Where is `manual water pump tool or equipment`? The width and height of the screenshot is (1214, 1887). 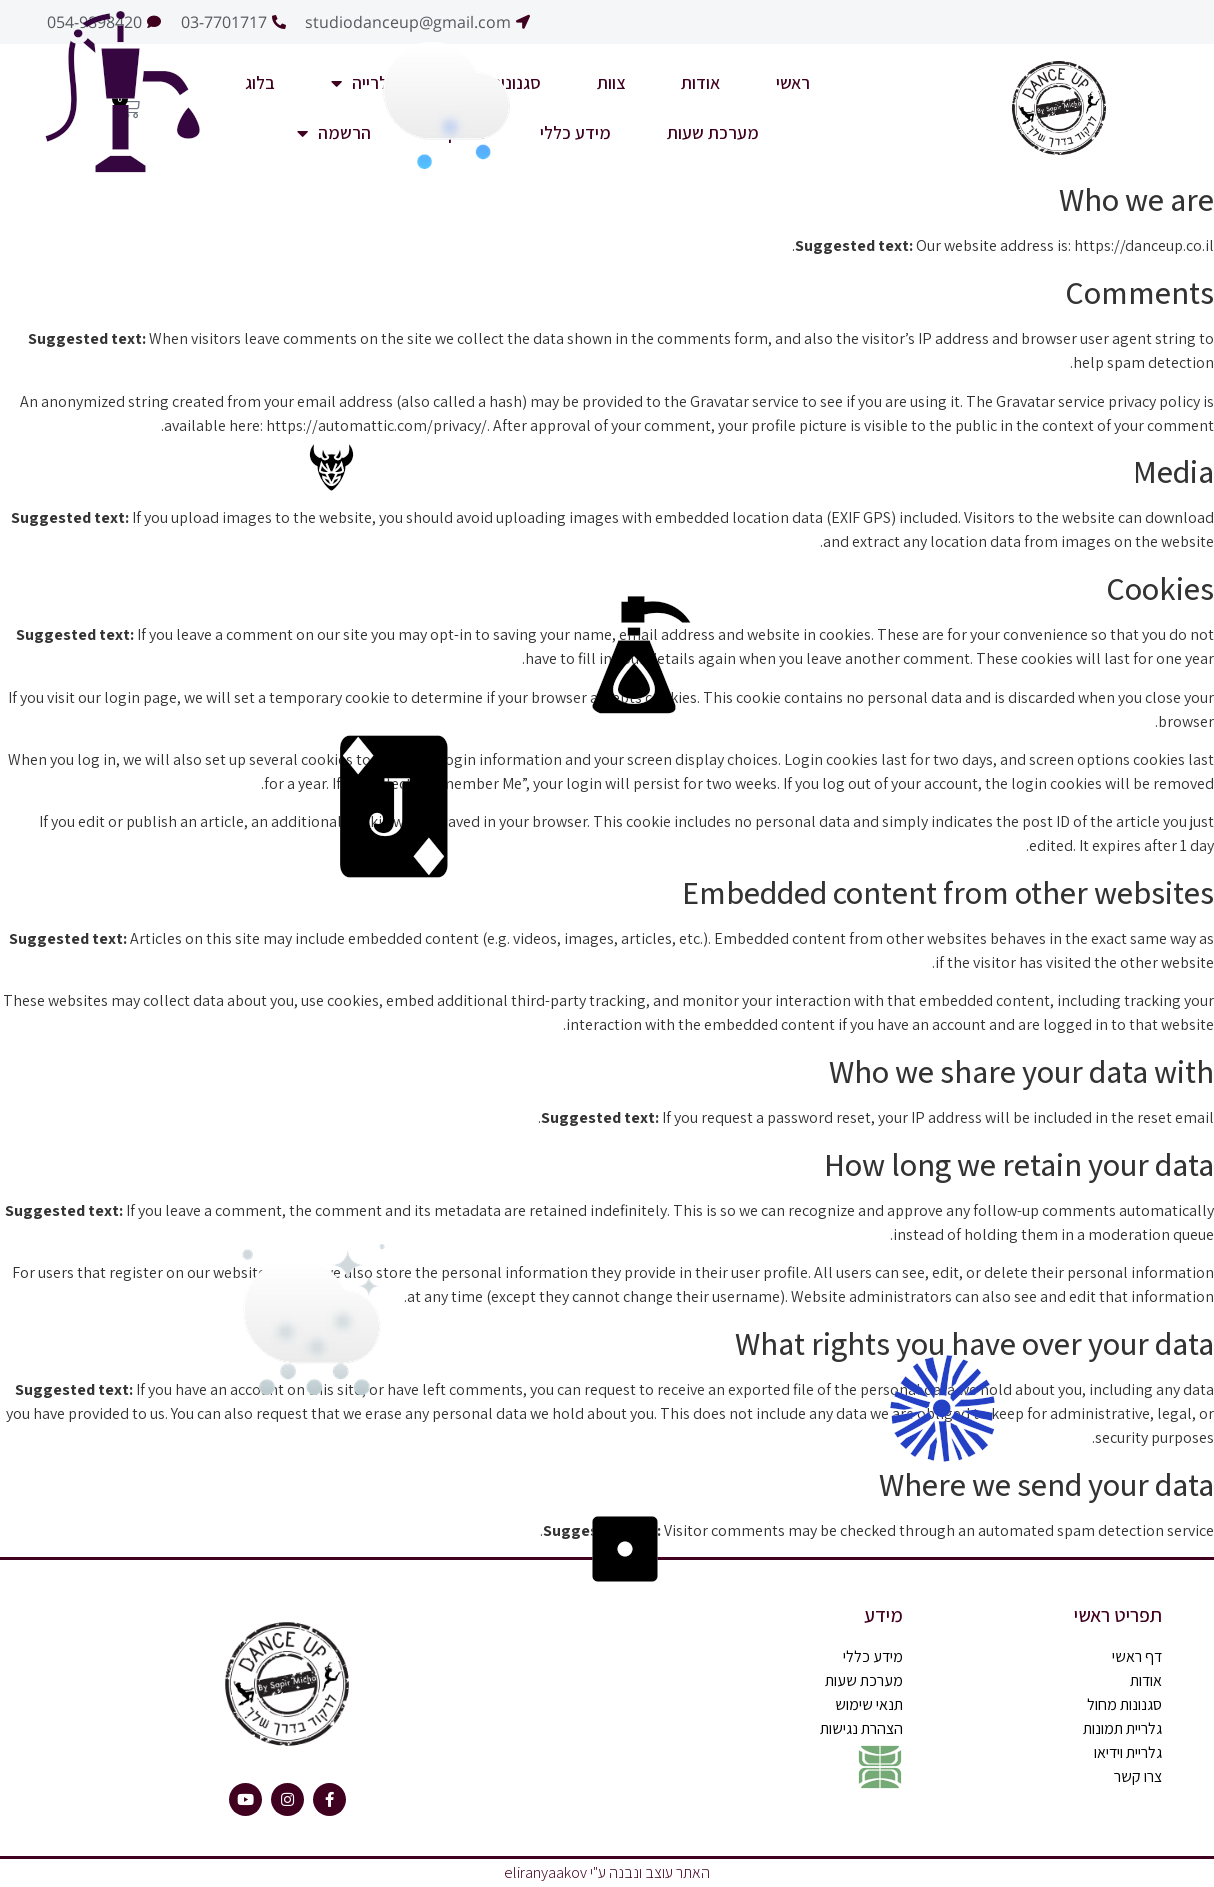
manual water pump tool or equipment is located at coordinates (120, 90).